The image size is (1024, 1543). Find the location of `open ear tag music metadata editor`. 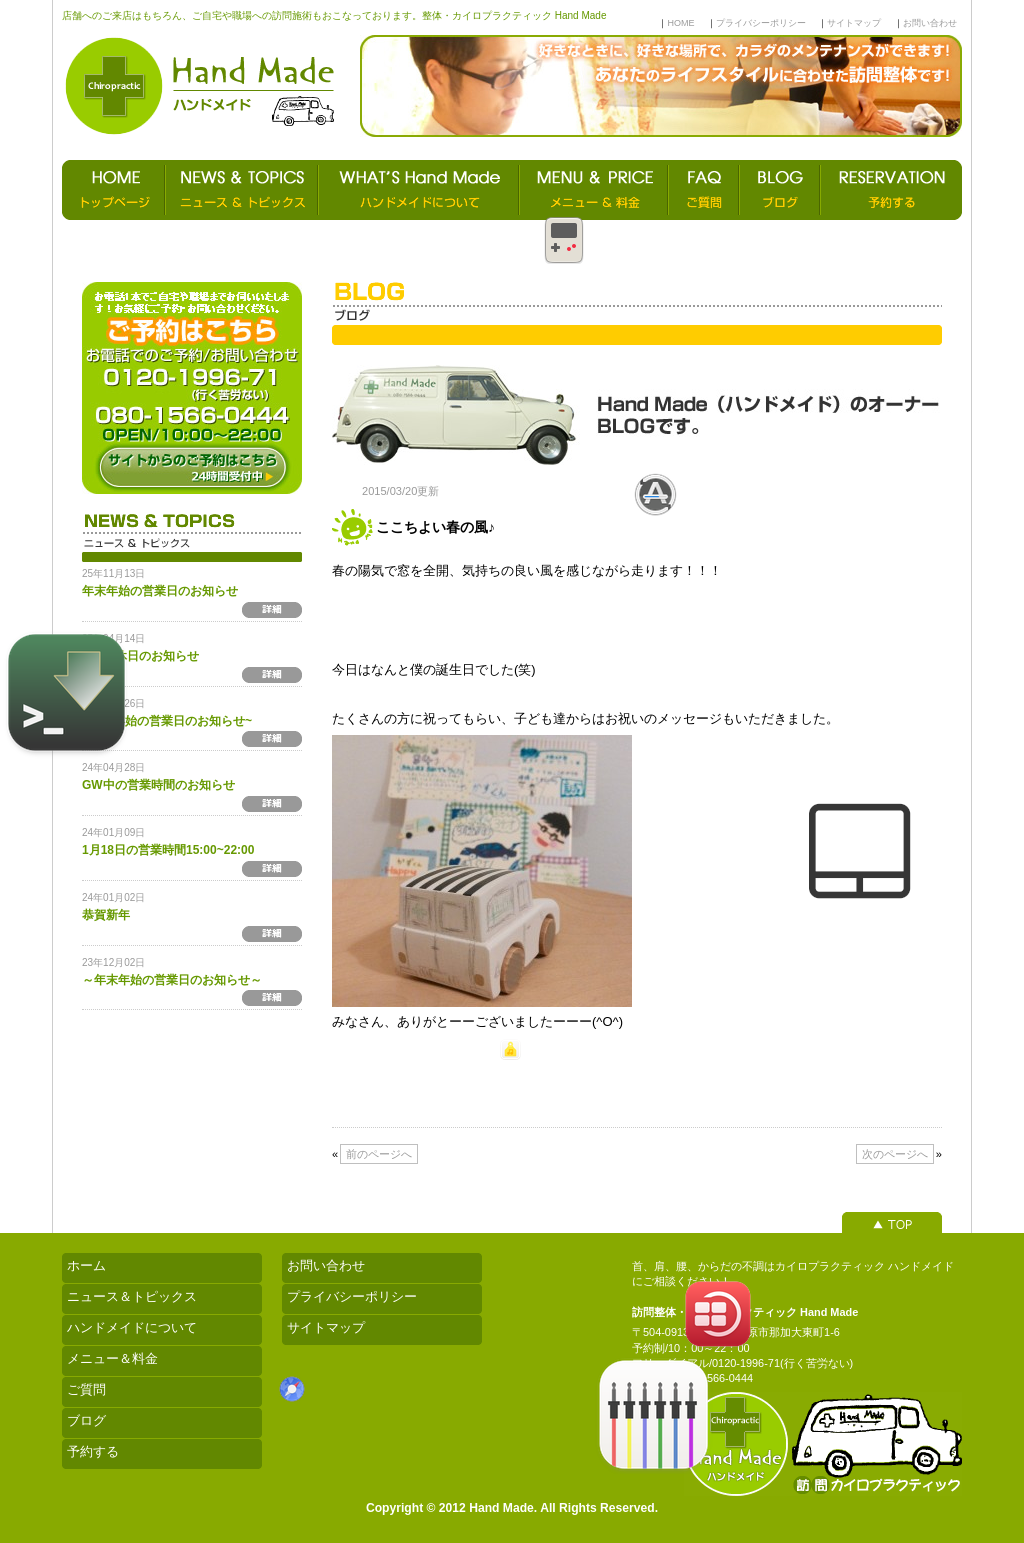

open ear tag music metadata editor is located at coordinates (510, 1049).